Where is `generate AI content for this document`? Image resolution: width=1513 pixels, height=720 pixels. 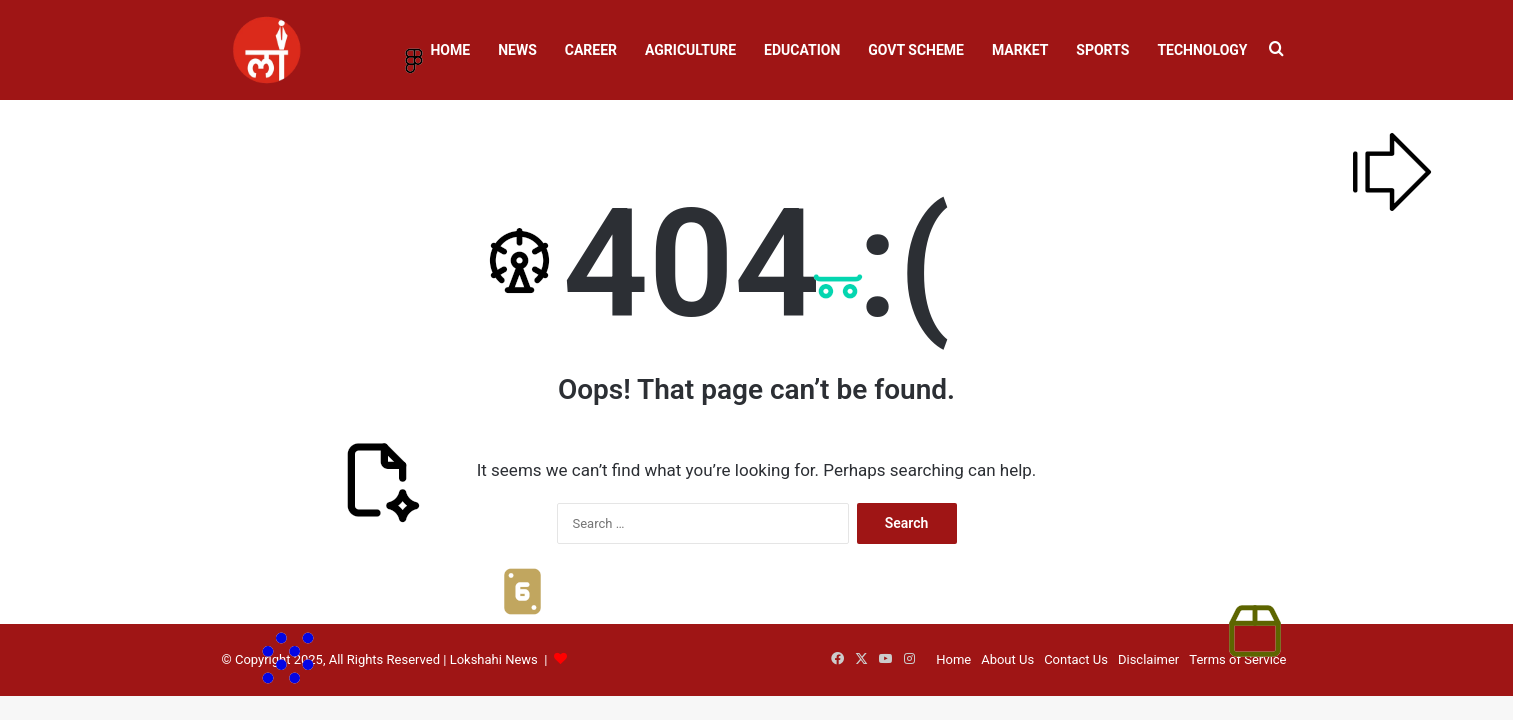
generate AI content for this document is located at coordinates (377, 480).